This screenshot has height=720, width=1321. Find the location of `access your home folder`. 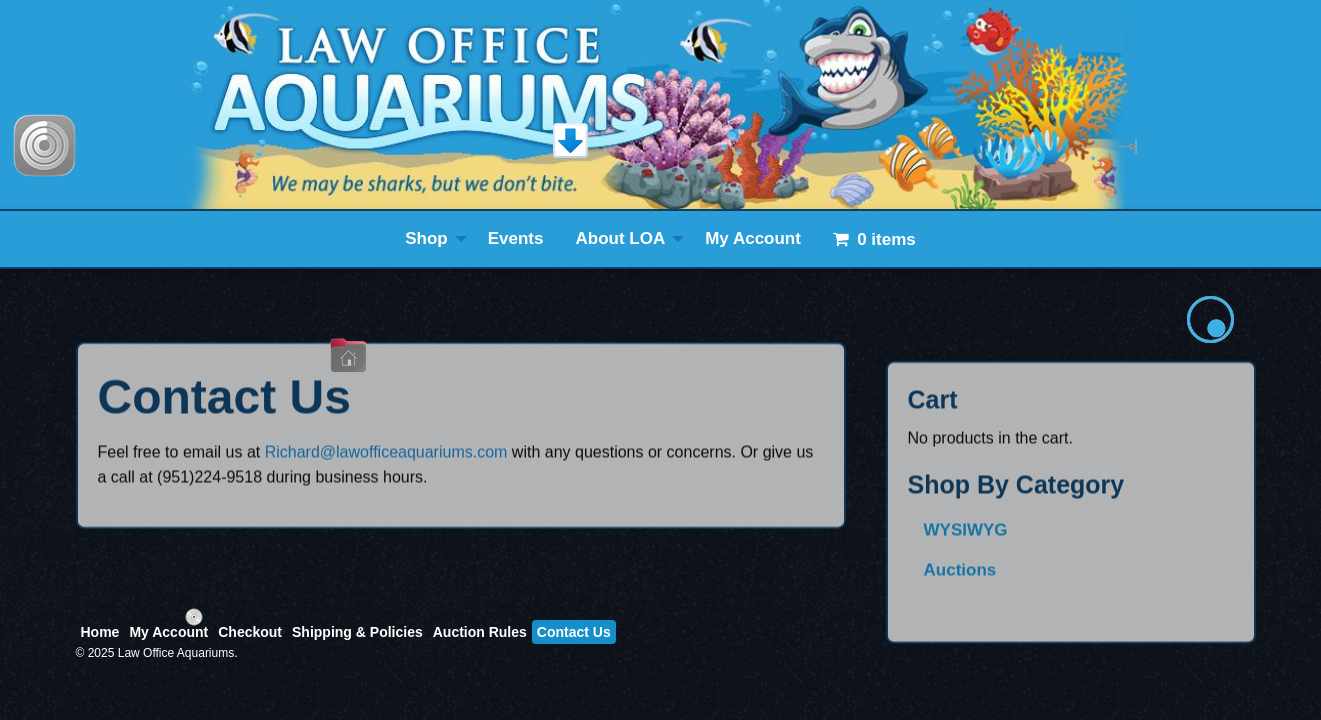

access your home folder is located at coordinates (348, 355).